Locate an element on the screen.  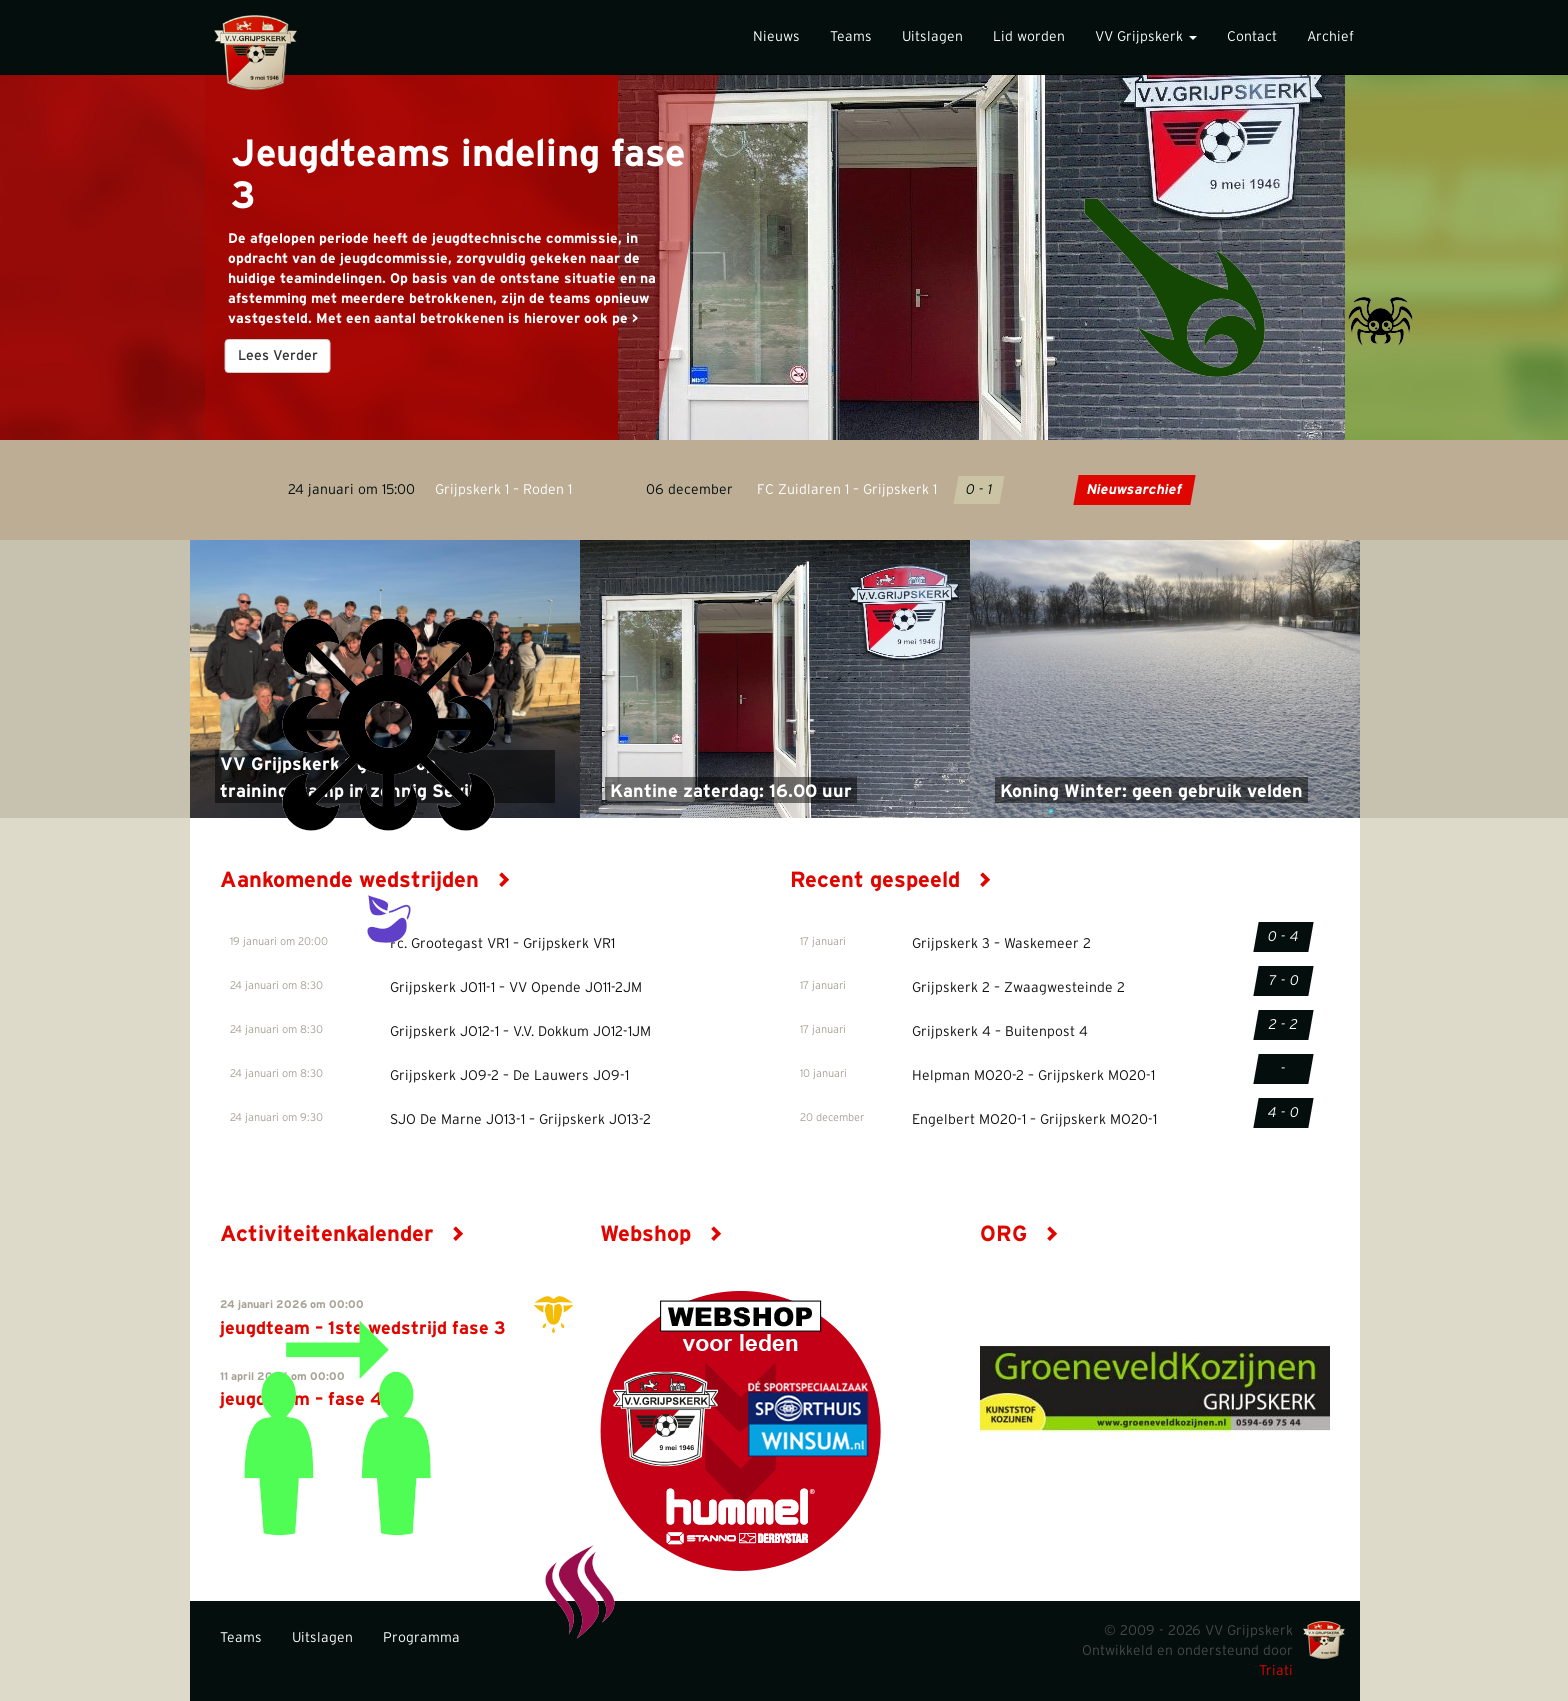
expand or distribute content in all directions is located at coordinates (388, 724).